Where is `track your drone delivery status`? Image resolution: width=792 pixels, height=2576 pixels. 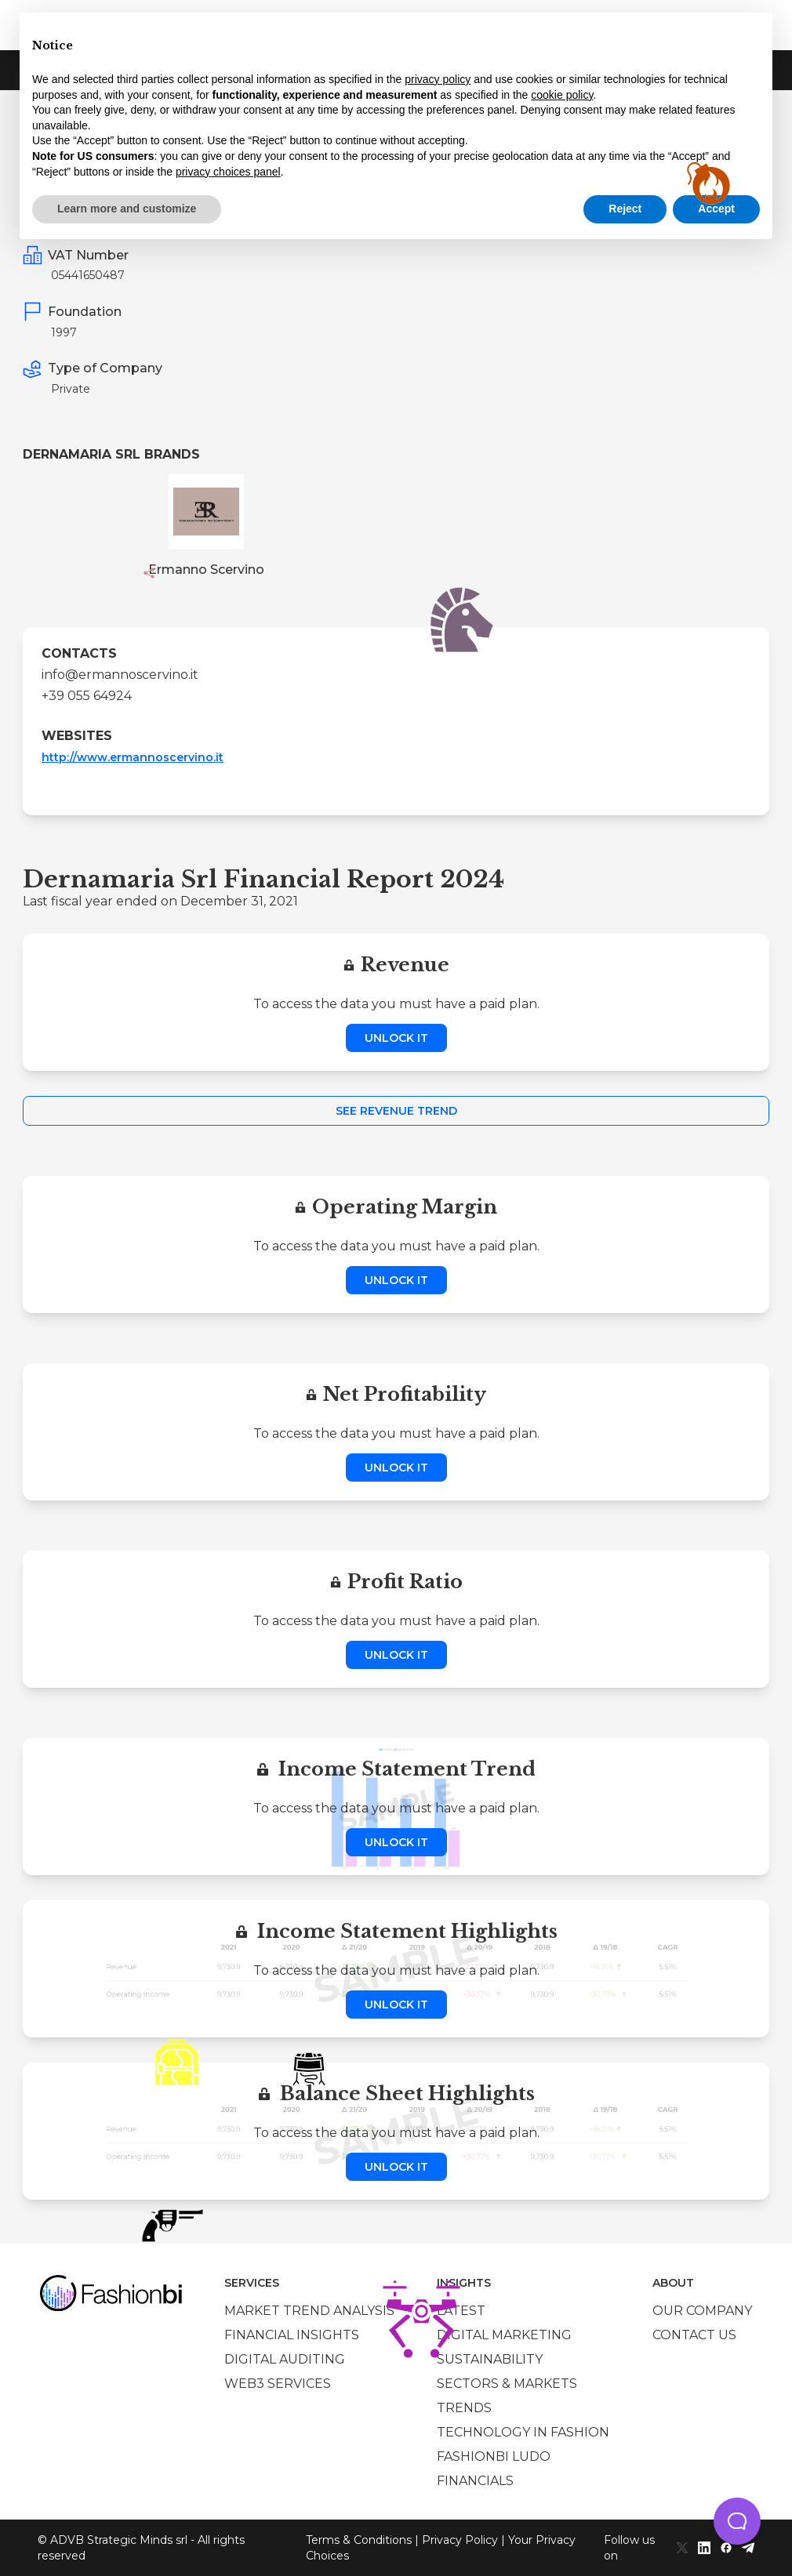
track your drone delivery status is located at coordinates (421, 2319).